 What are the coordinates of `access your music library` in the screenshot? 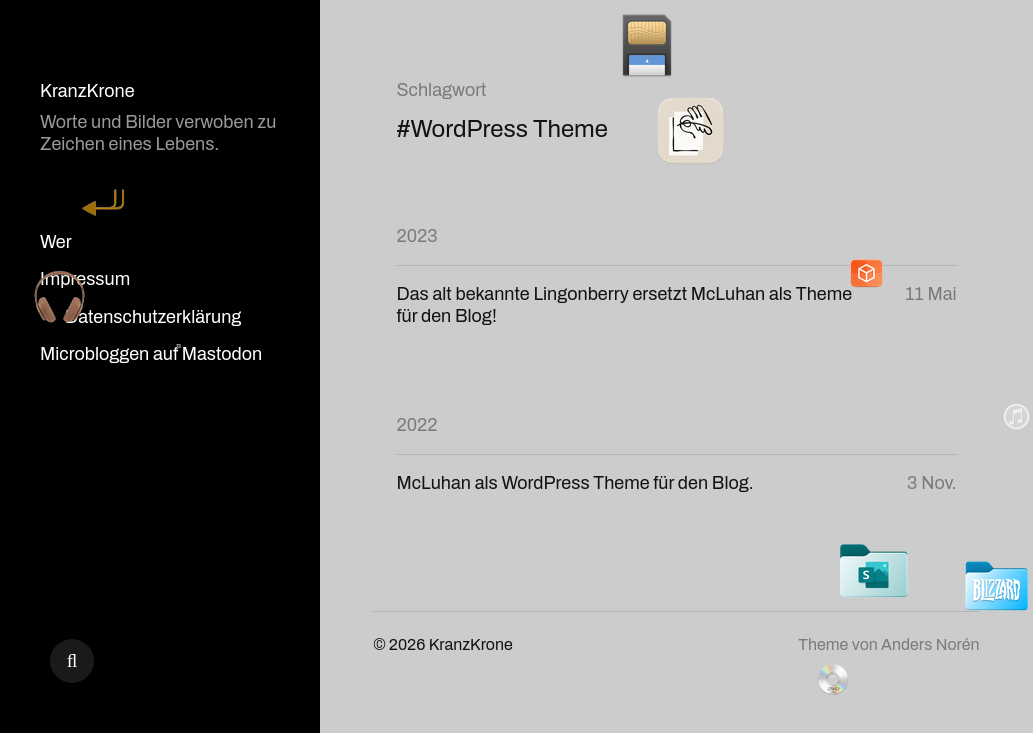 It's located at (1016, 416).